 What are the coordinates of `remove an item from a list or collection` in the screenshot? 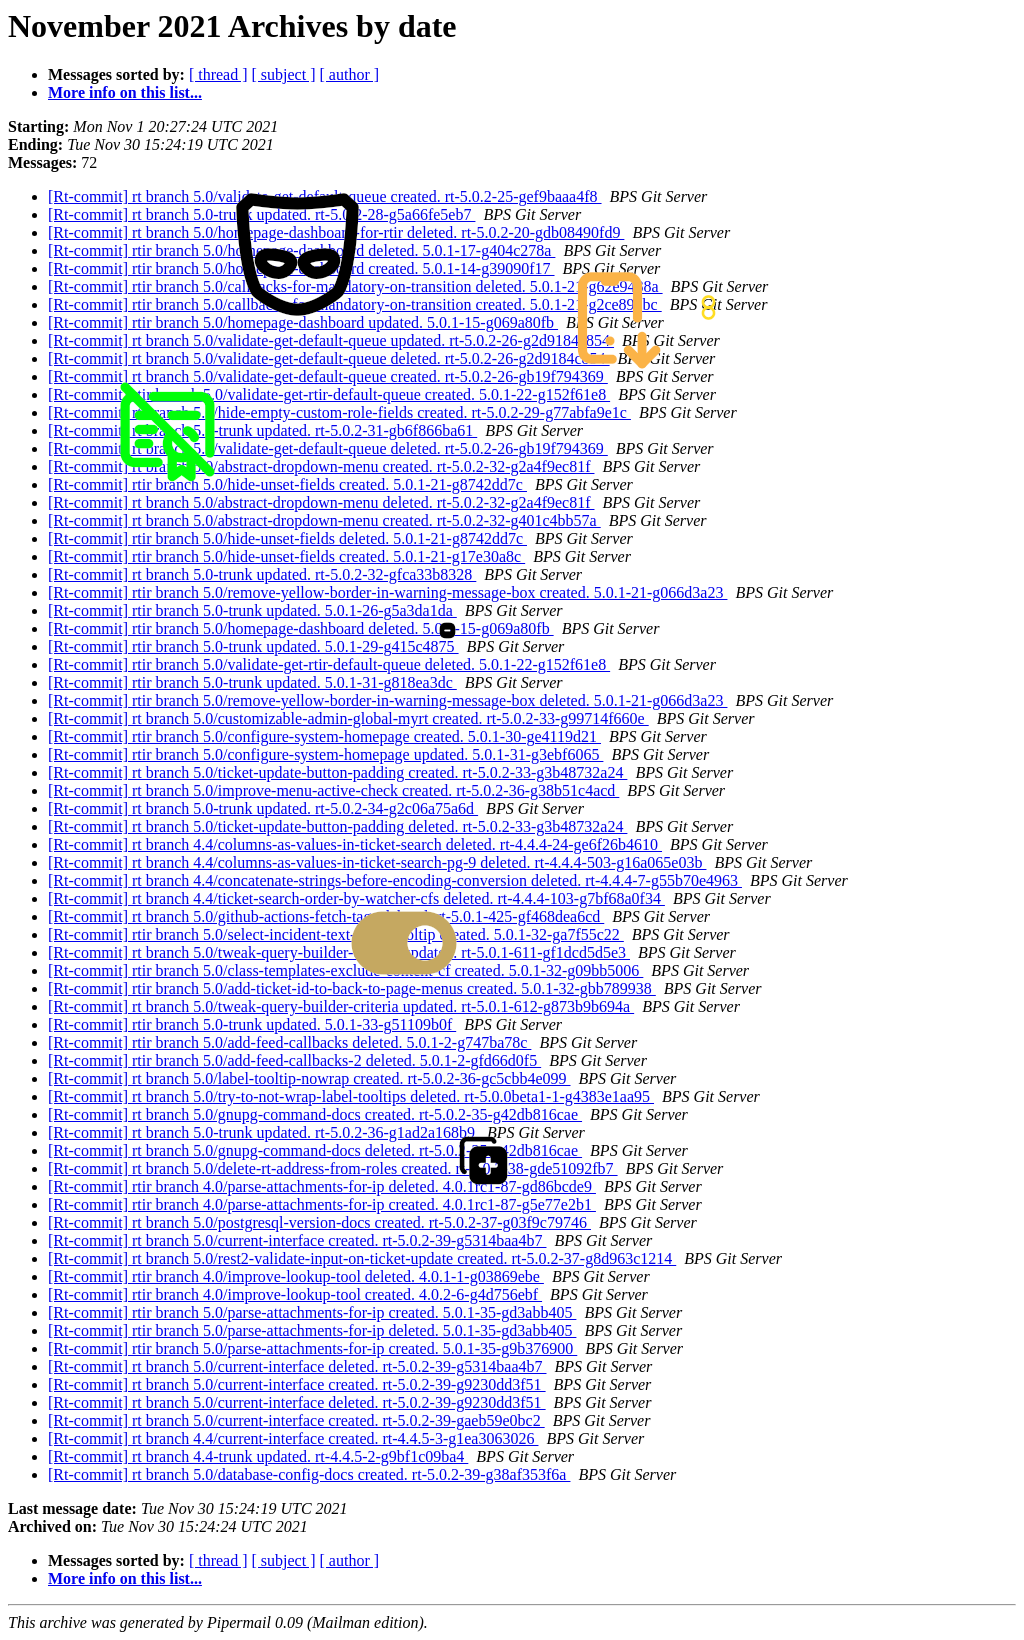 It's located at (447, 630).